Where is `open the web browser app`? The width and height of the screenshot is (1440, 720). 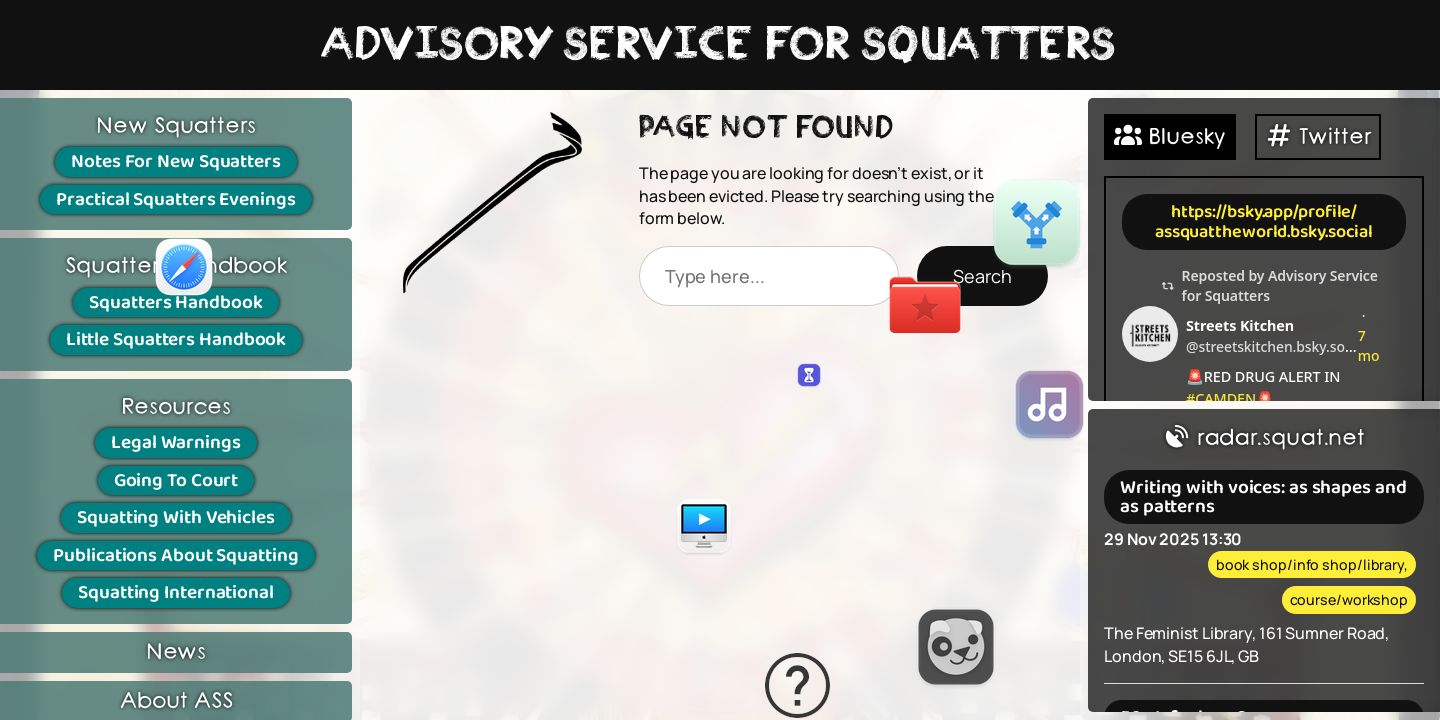 open the web browser app is located at coordinates (184, 267).